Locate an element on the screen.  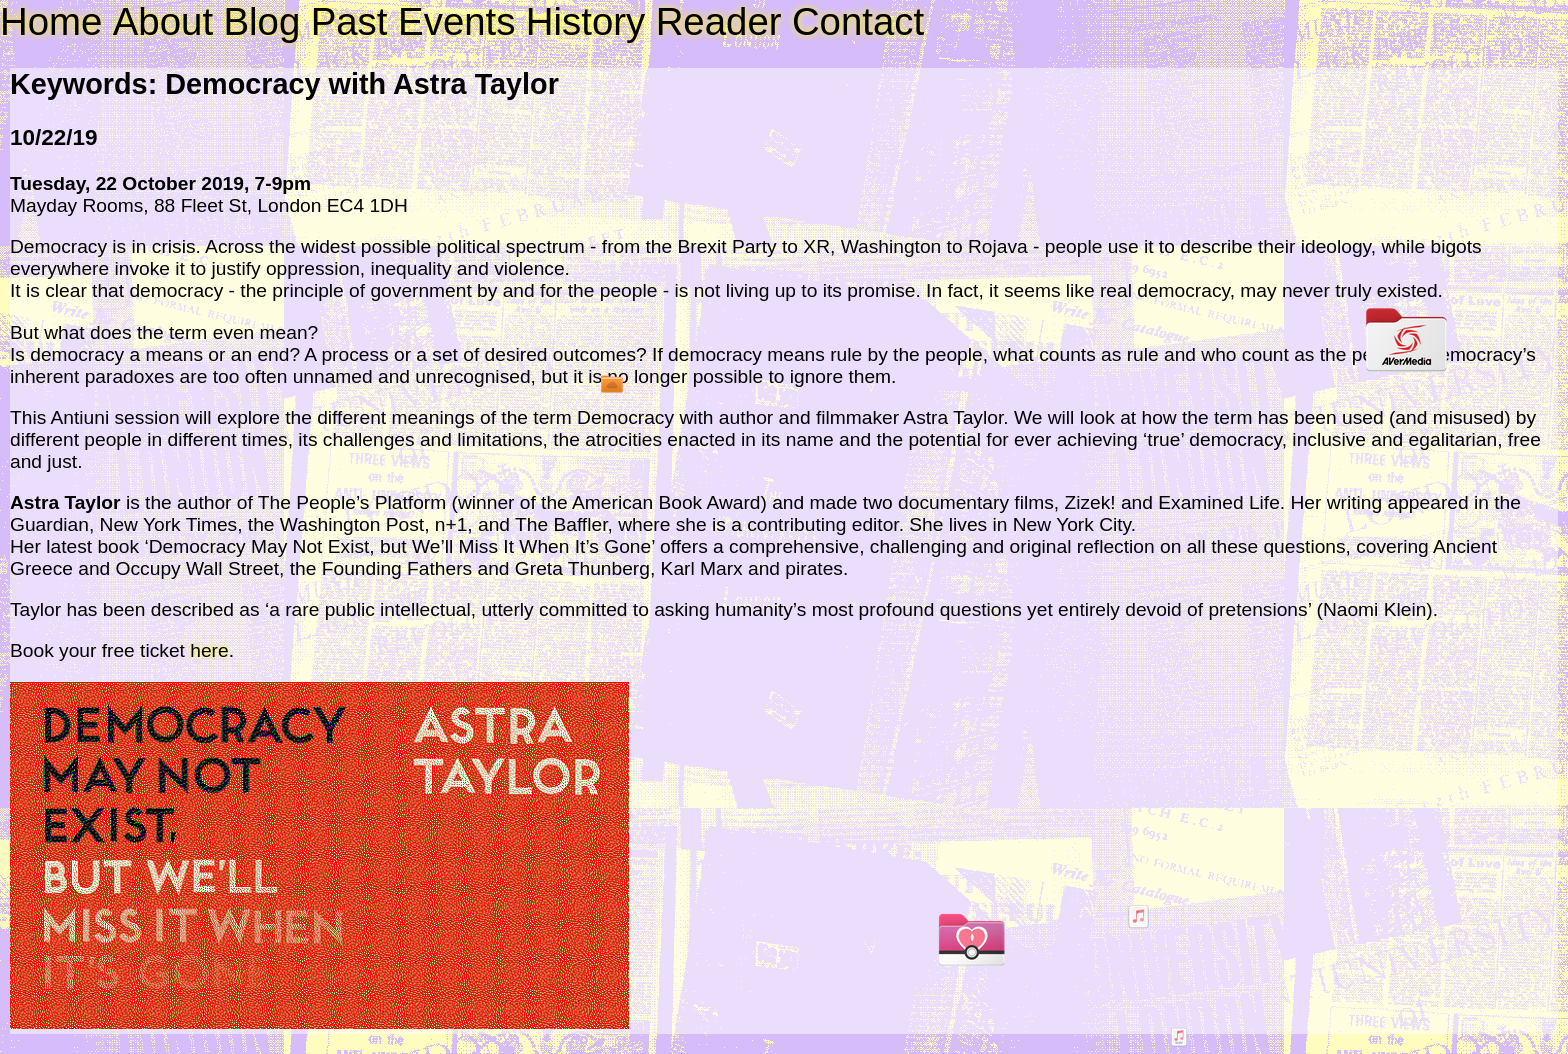
an audio or music file is located at coordinates (1138, 916).